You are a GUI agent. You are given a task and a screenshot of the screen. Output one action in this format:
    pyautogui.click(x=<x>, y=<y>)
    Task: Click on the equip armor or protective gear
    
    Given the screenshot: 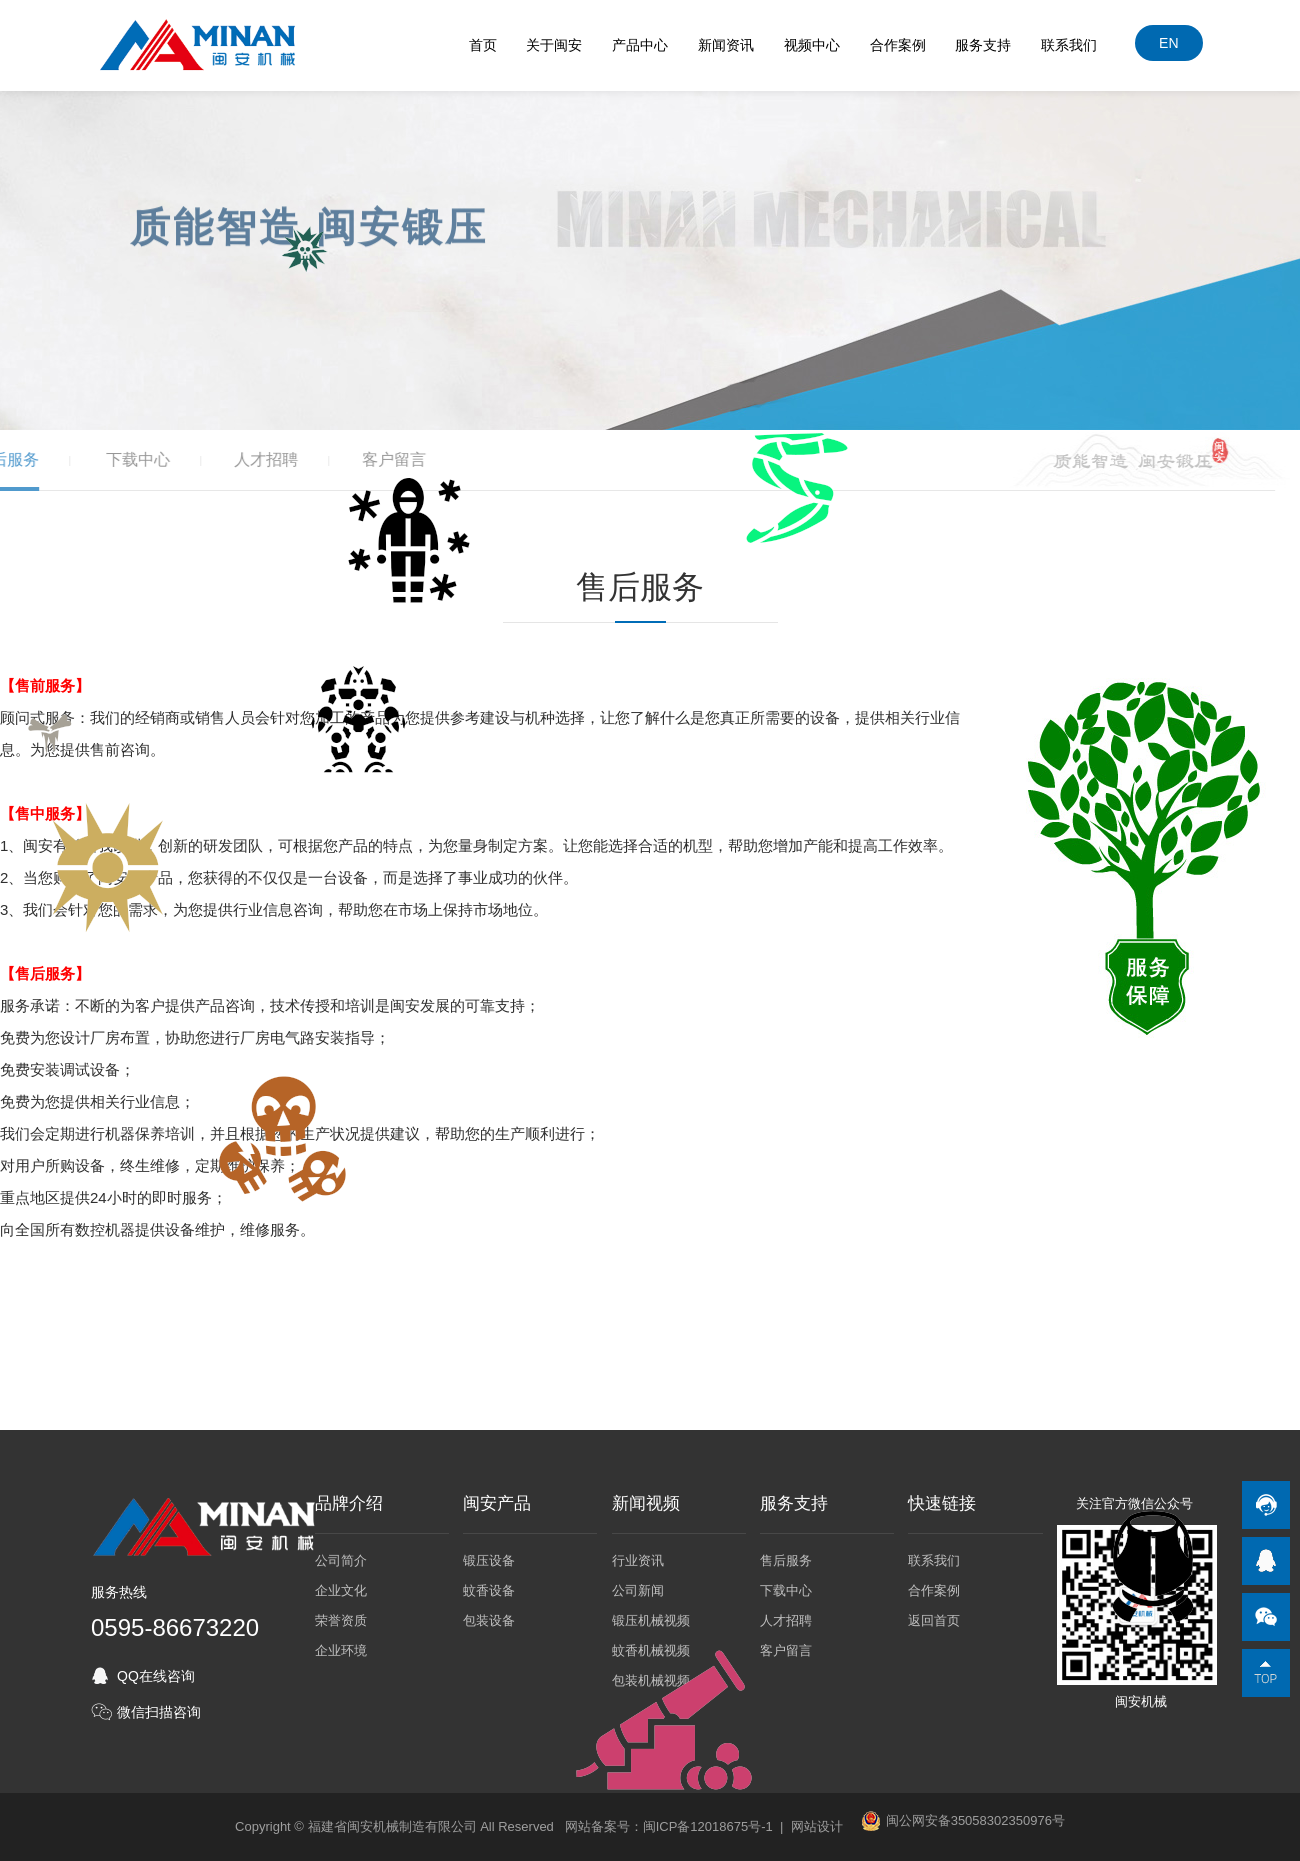 What is the action you would take?
    pyautogui.click(x=1152, y=1566)
    